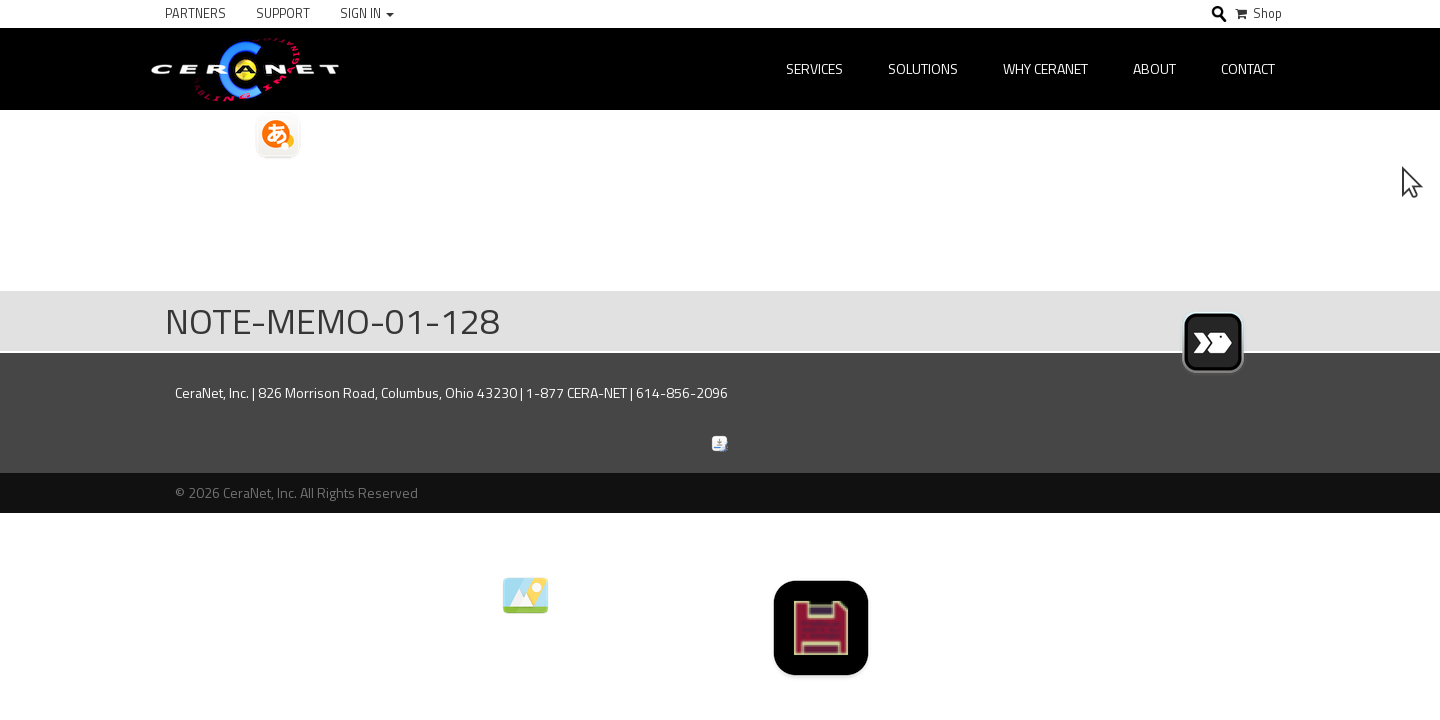  I want to click on open varia download manager, so click(719, 443).